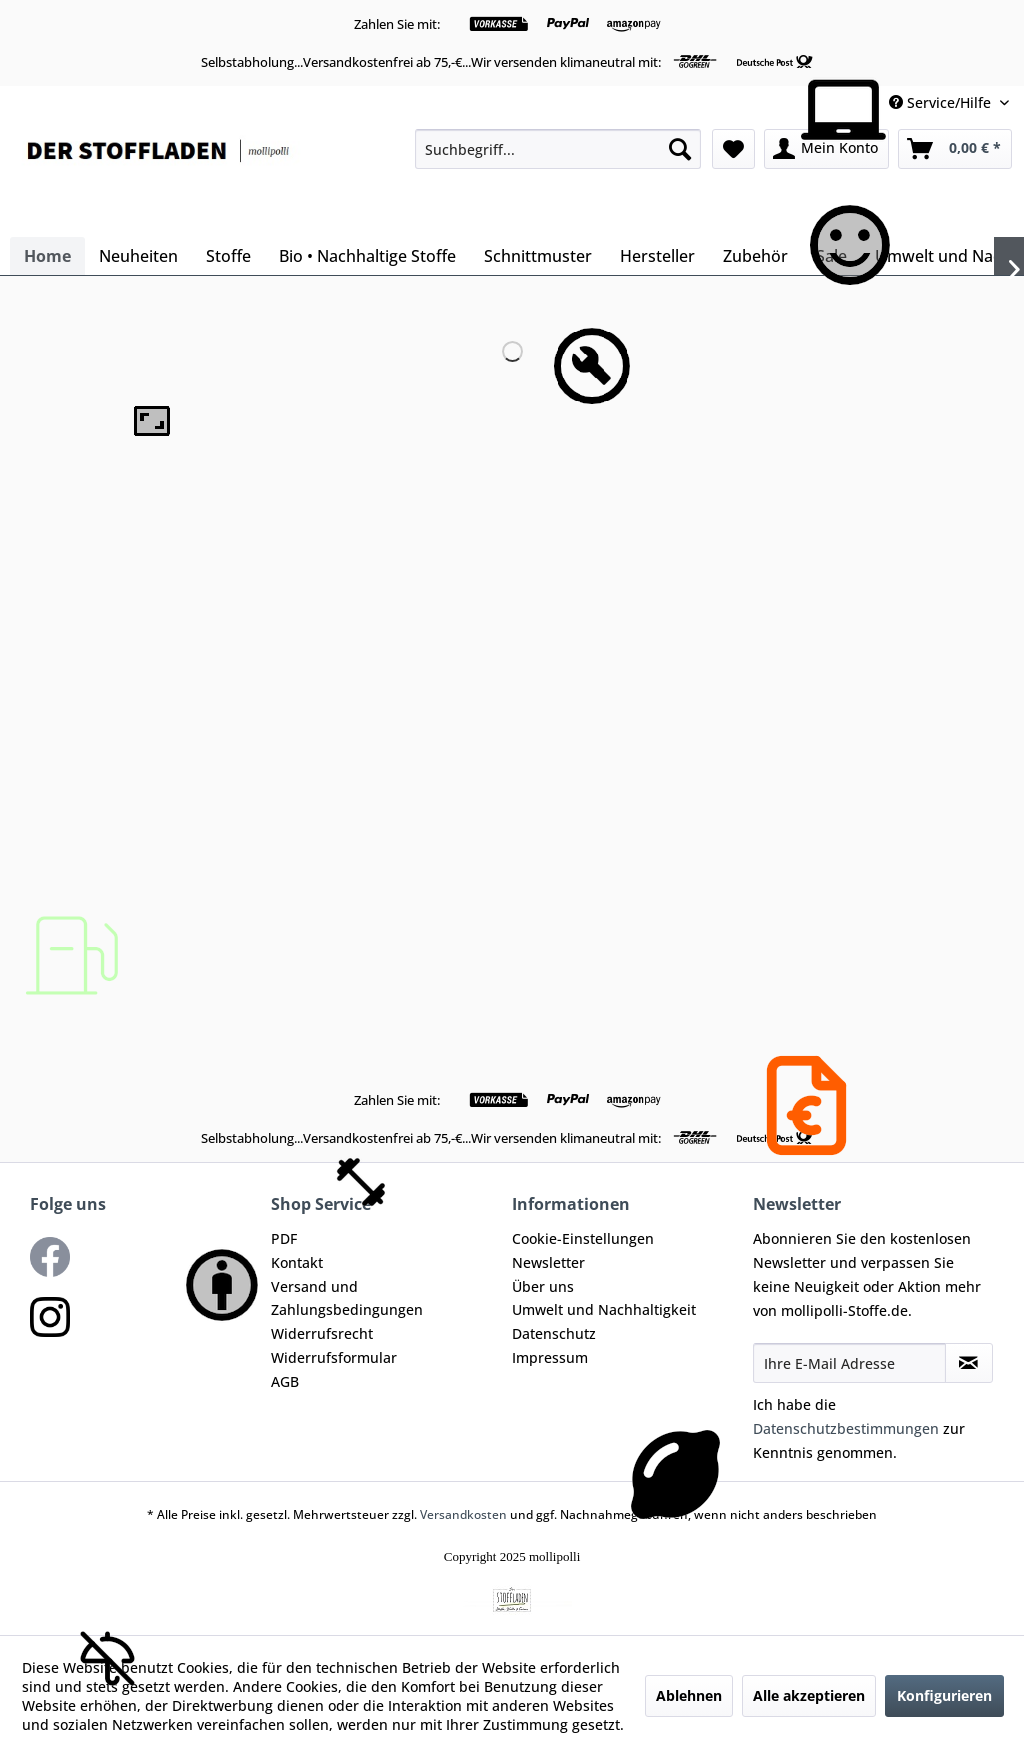 The image size is (1024, 1756). What do you see at coordinates (592, 366) in the screenshot?
I see `access settings or configuration options` at bounding box center [592, 366].